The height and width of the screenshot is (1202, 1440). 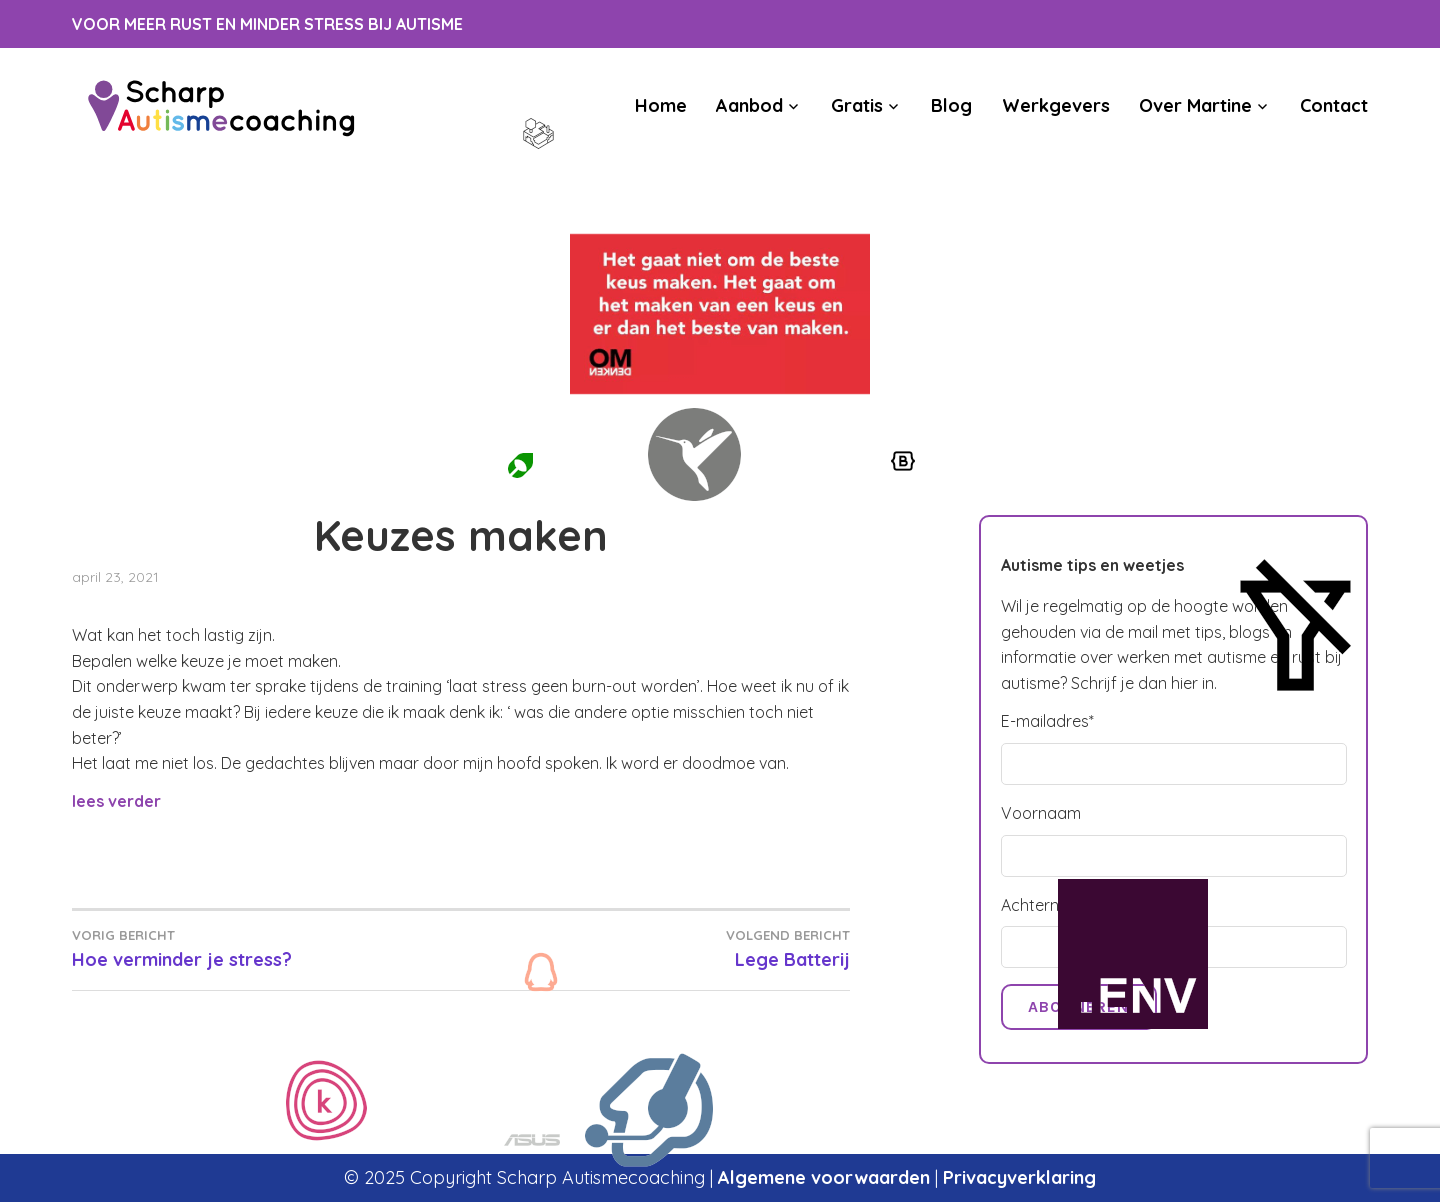 I want to click on launch minetest game, so click(x=538, y=133).